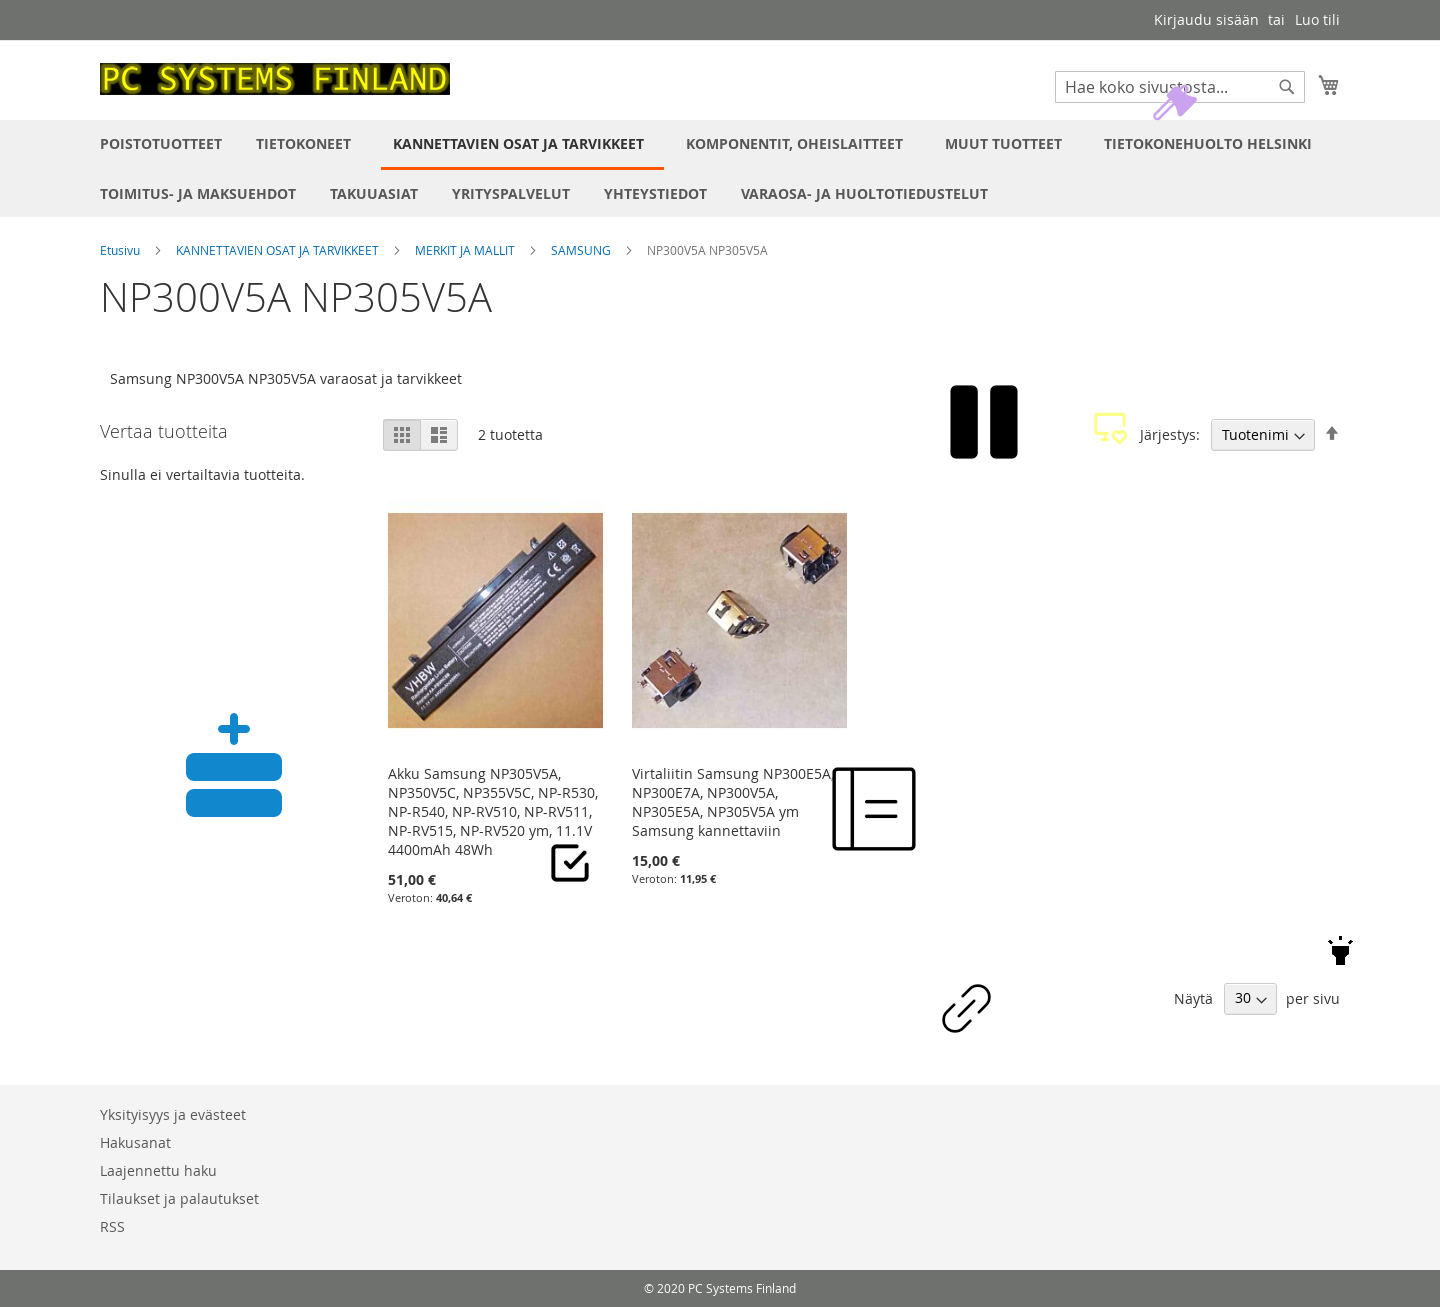 This screenshot has width=1440, height=1307. I want to click on mark item as complete, so click(570, 863).